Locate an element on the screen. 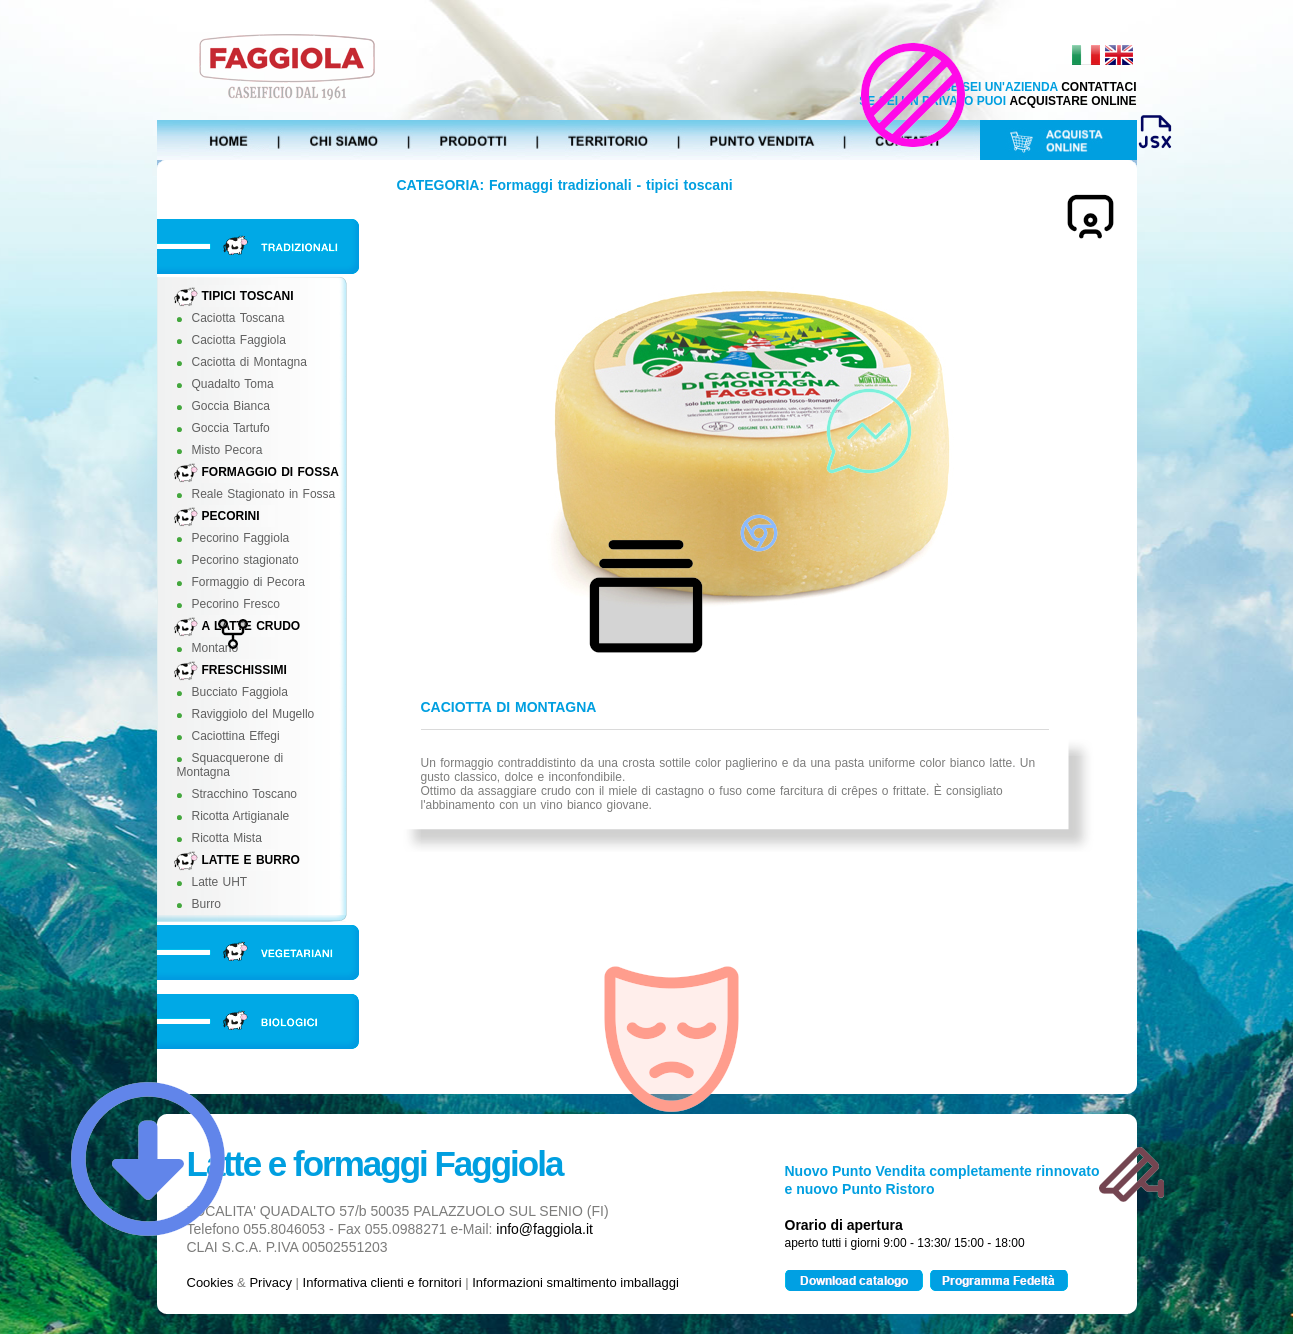  open Google Chrome browser is located at coordinates (759, 533).